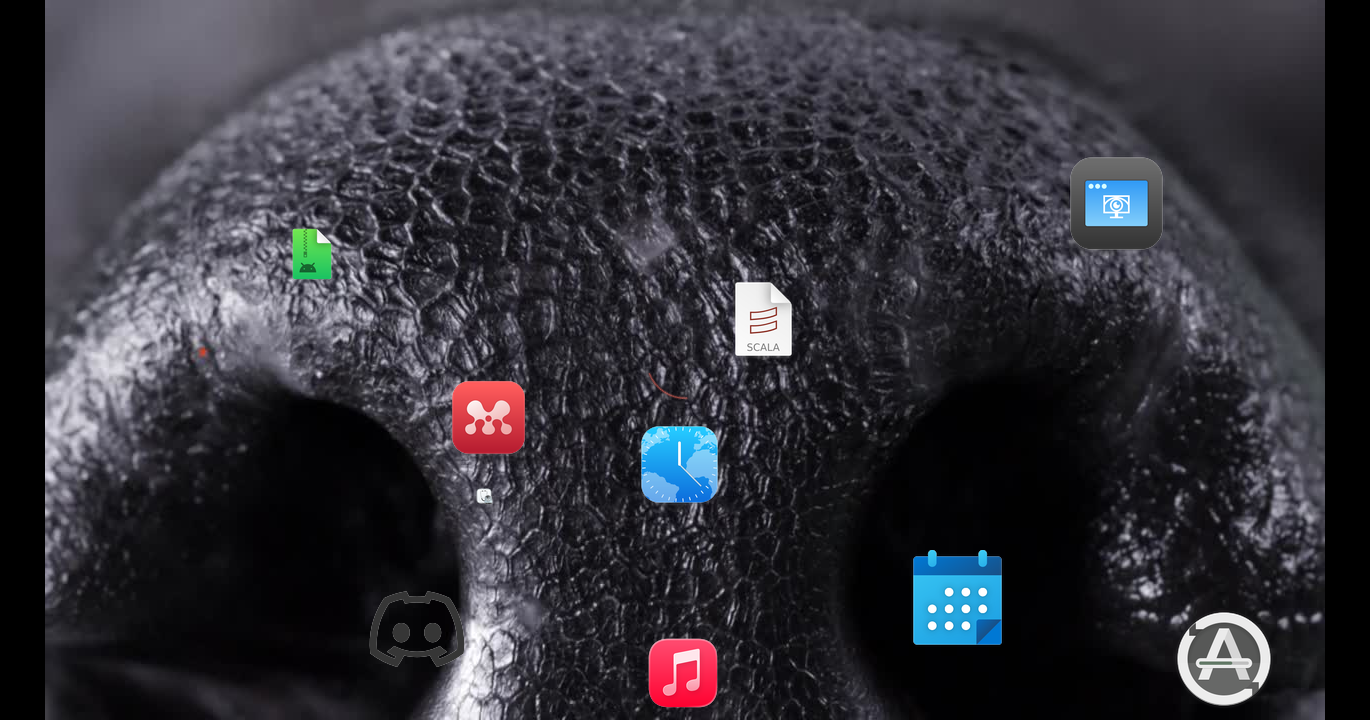  I want to click on open the calendar app, so click(957, 600).